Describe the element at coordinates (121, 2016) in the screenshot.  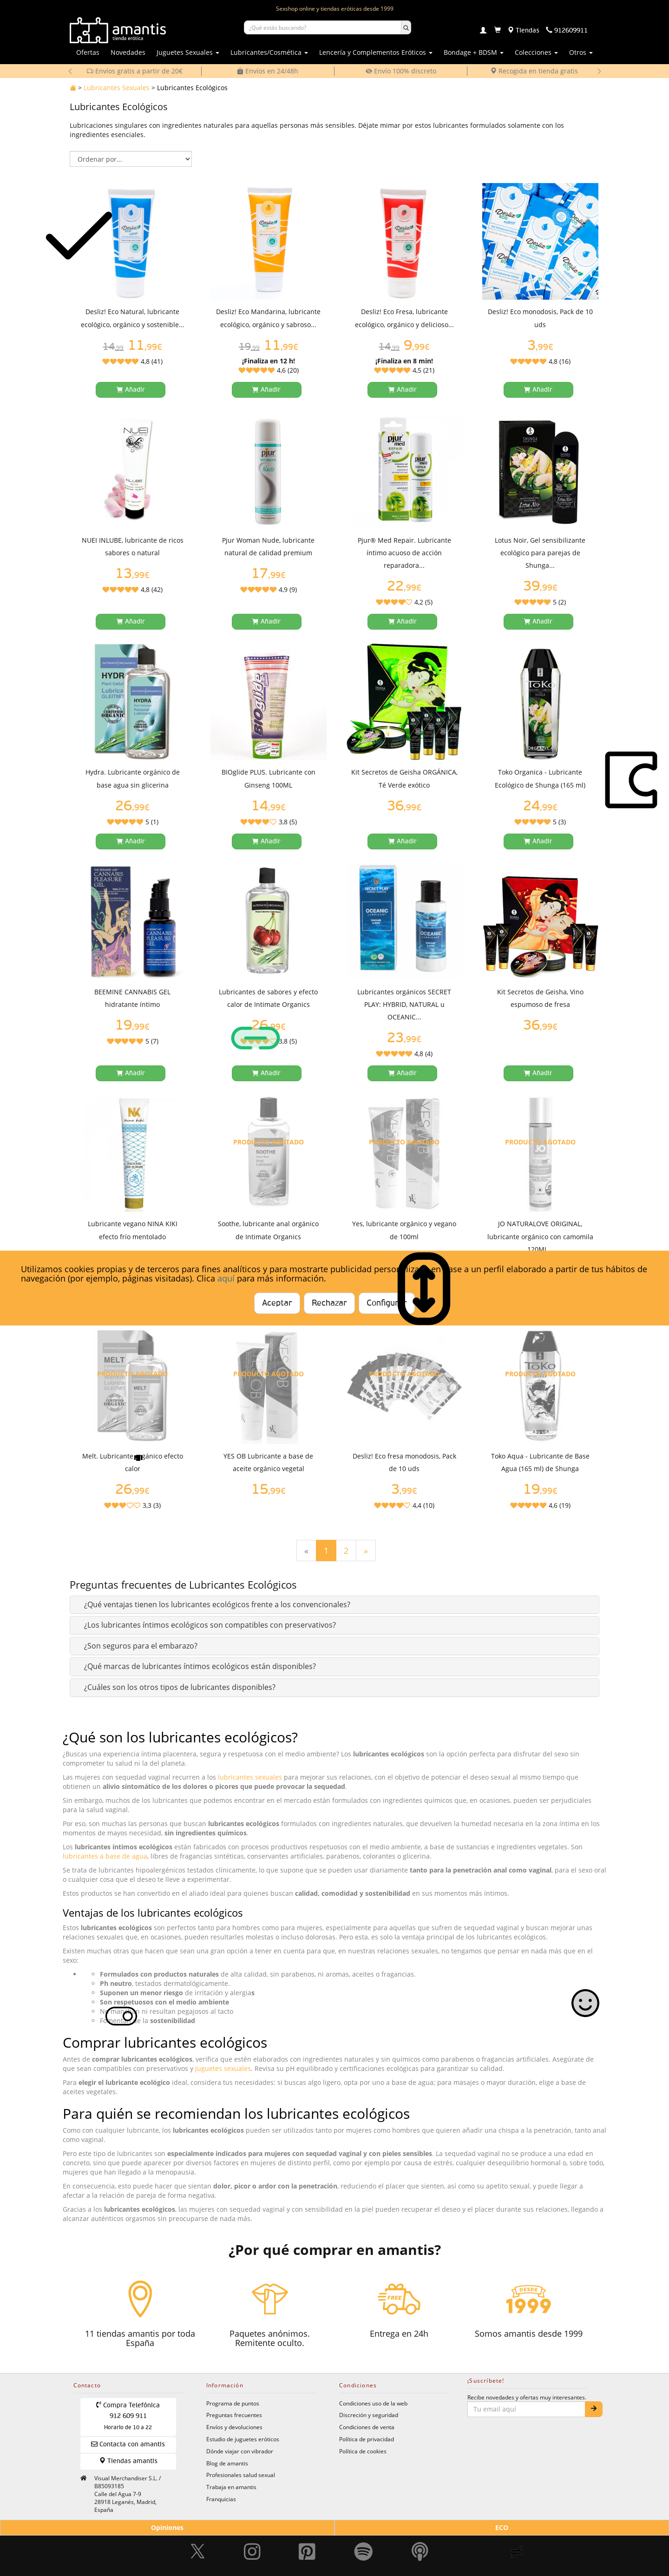
I see `toggle a setting on` at that location.